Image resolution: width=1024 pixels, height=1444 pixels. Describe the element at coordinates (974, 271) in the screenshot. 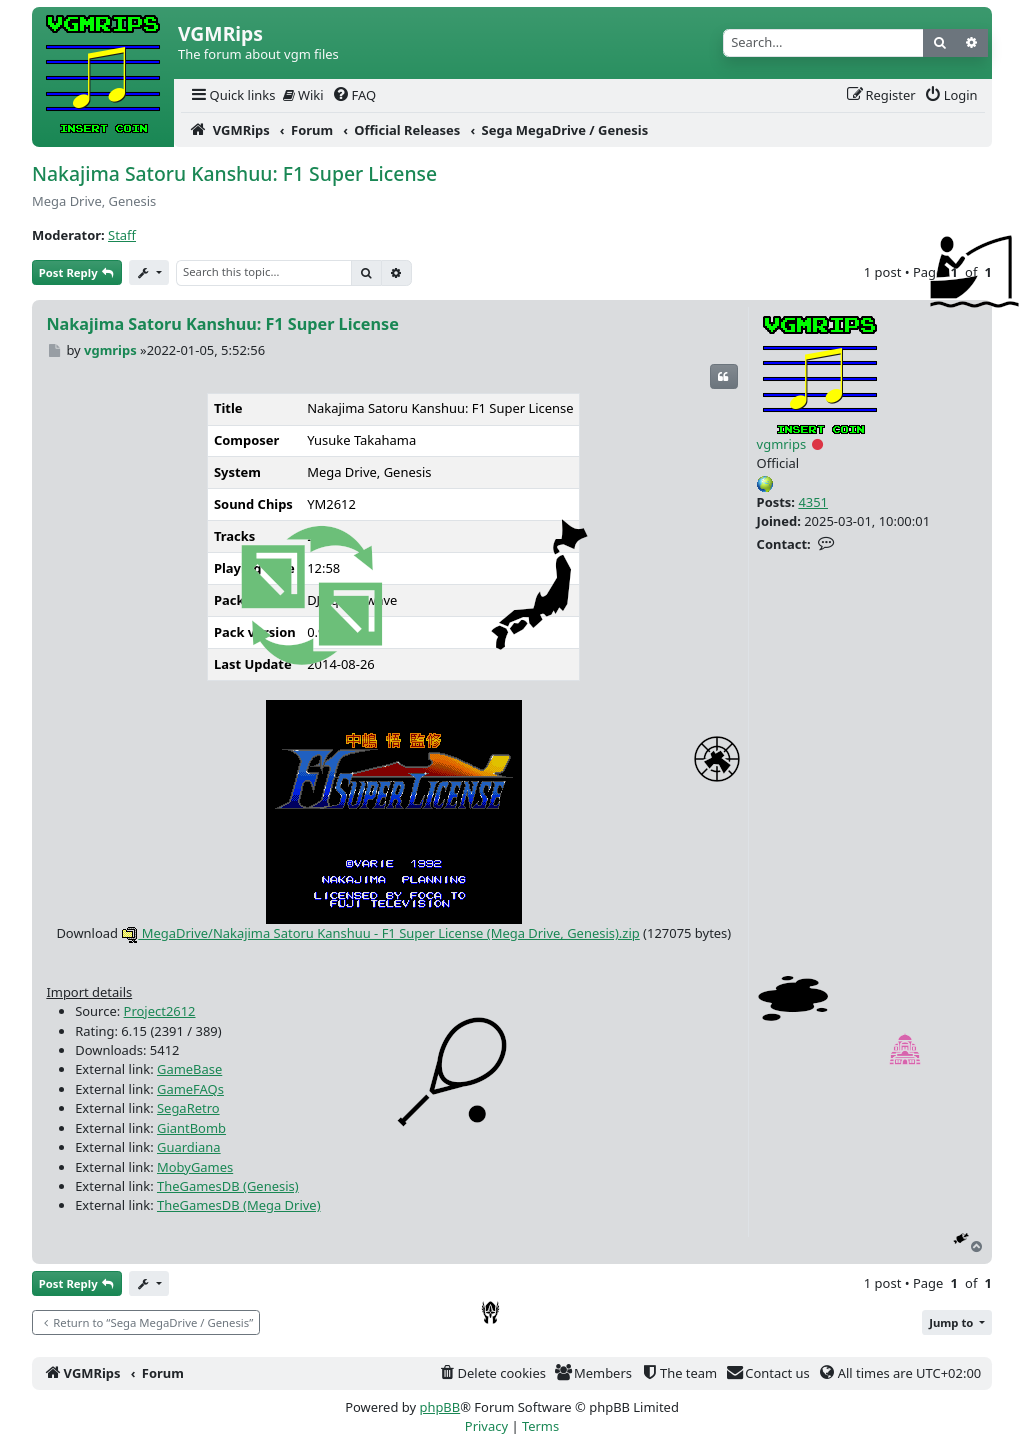

I see `access fishing activity or minigame` at that location.